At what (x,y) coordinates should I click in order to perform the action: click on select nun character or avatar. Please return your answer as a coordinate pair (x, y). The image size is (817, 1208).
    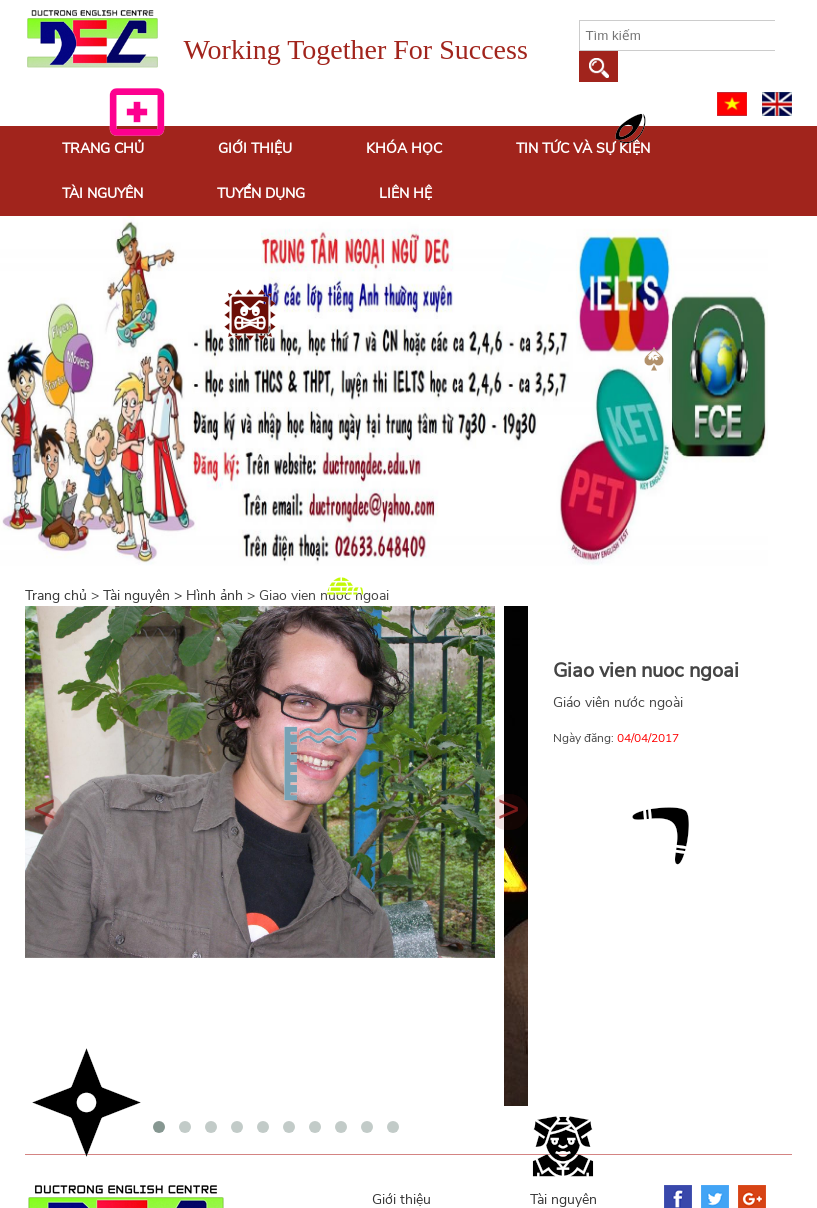
    Looking at the image, I should click on (563, 1146).